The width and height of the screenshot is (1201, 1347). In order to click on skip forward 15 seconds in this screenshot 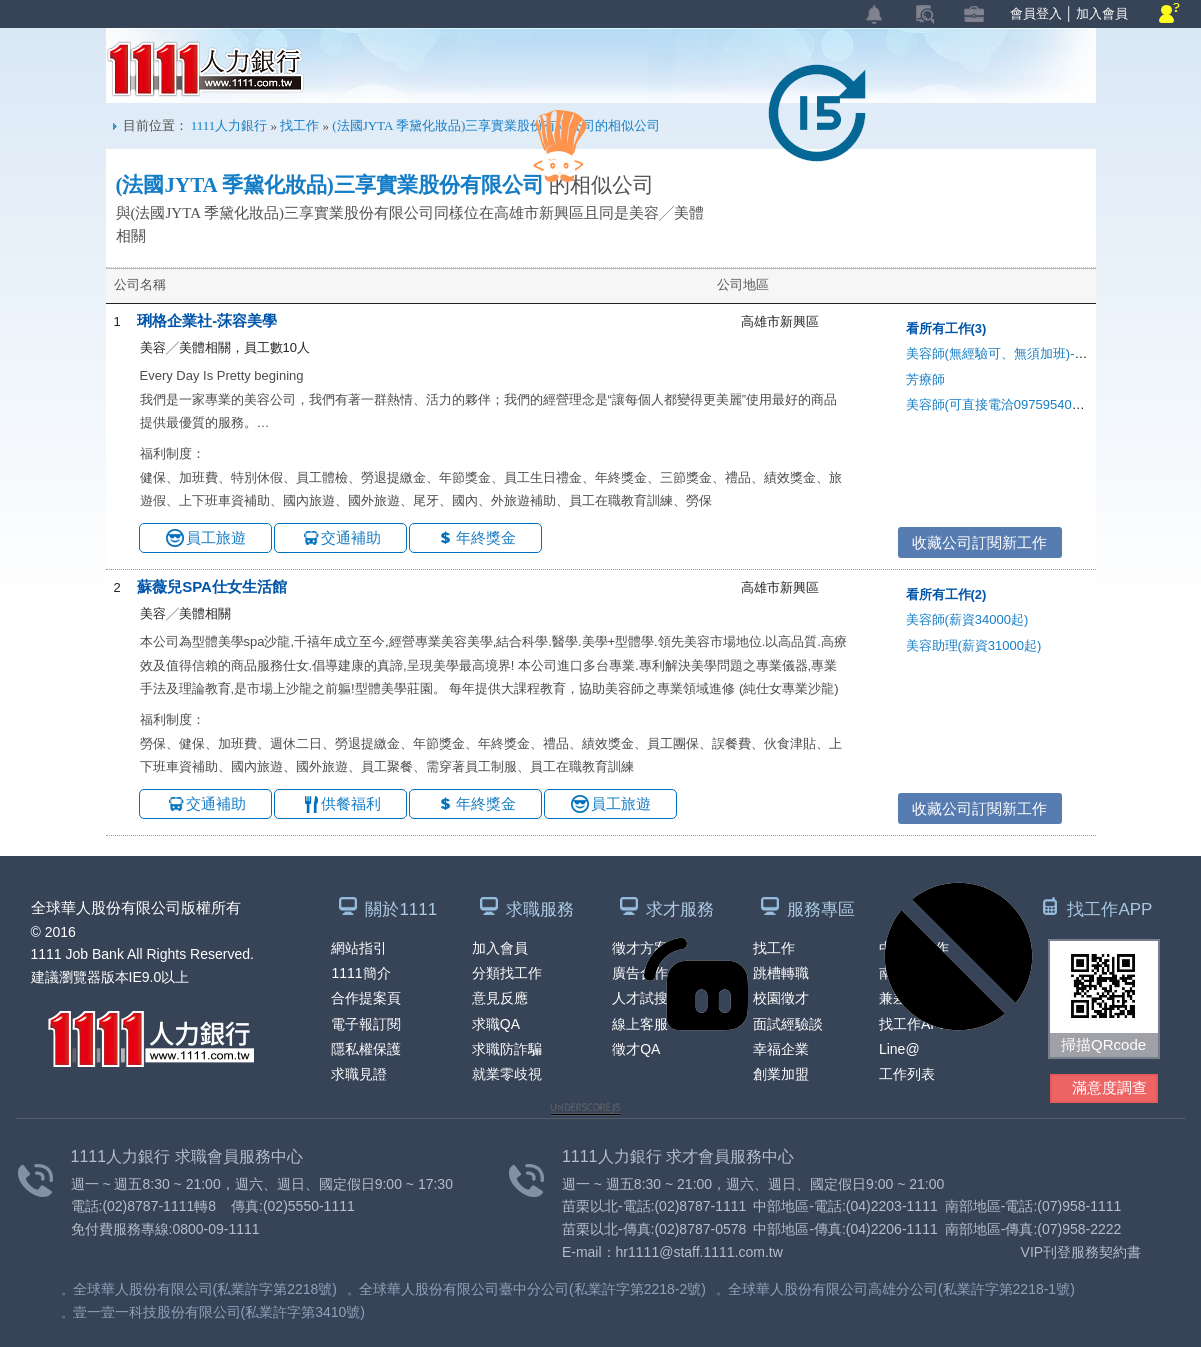, I will do `click(817, 113)`.